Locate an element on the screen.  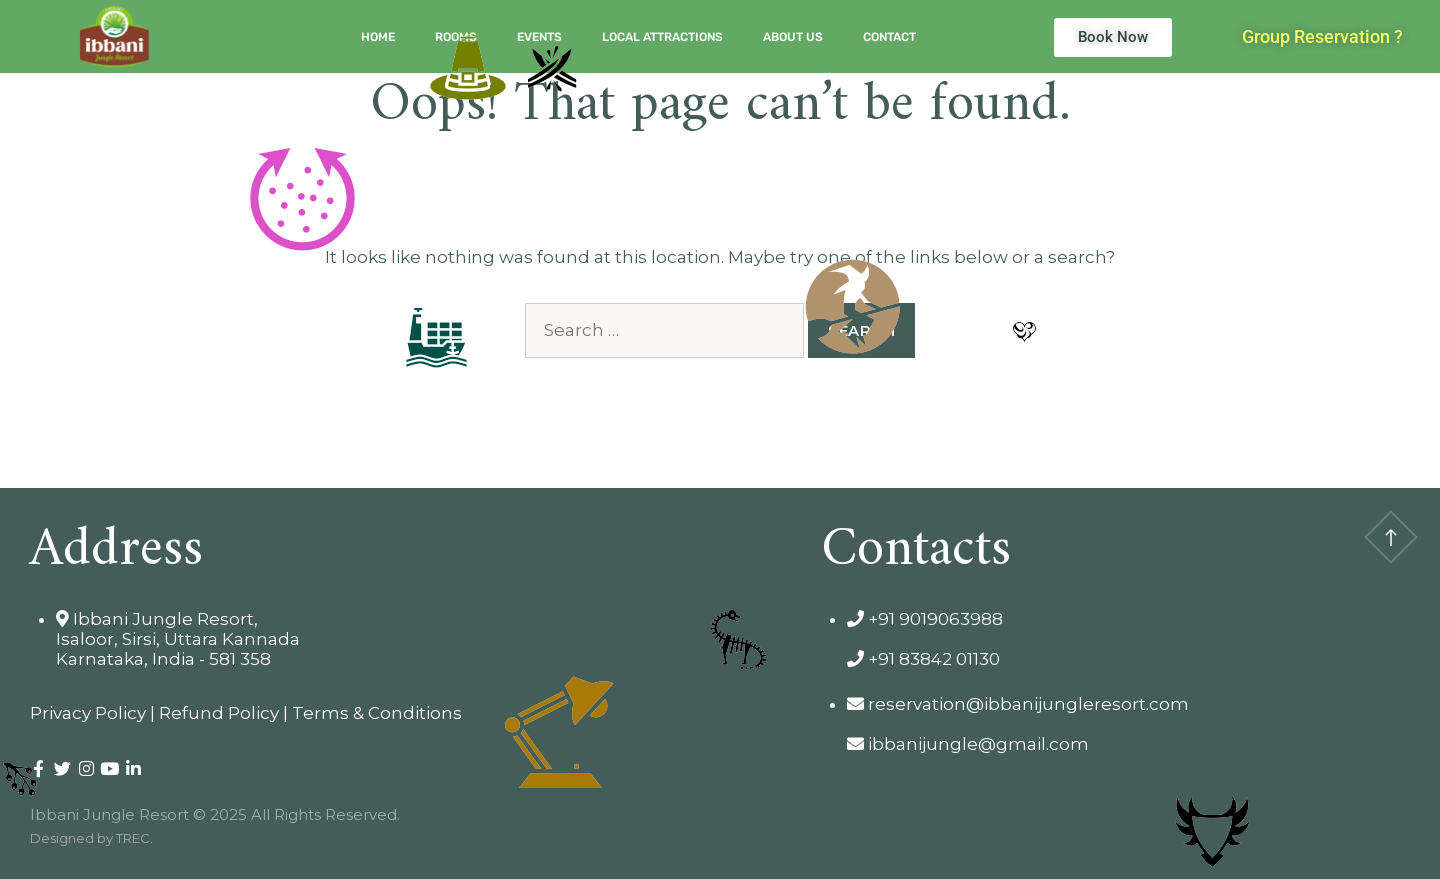
toggle desk lamp or workspace lighting is located at coordinates (560, 732).